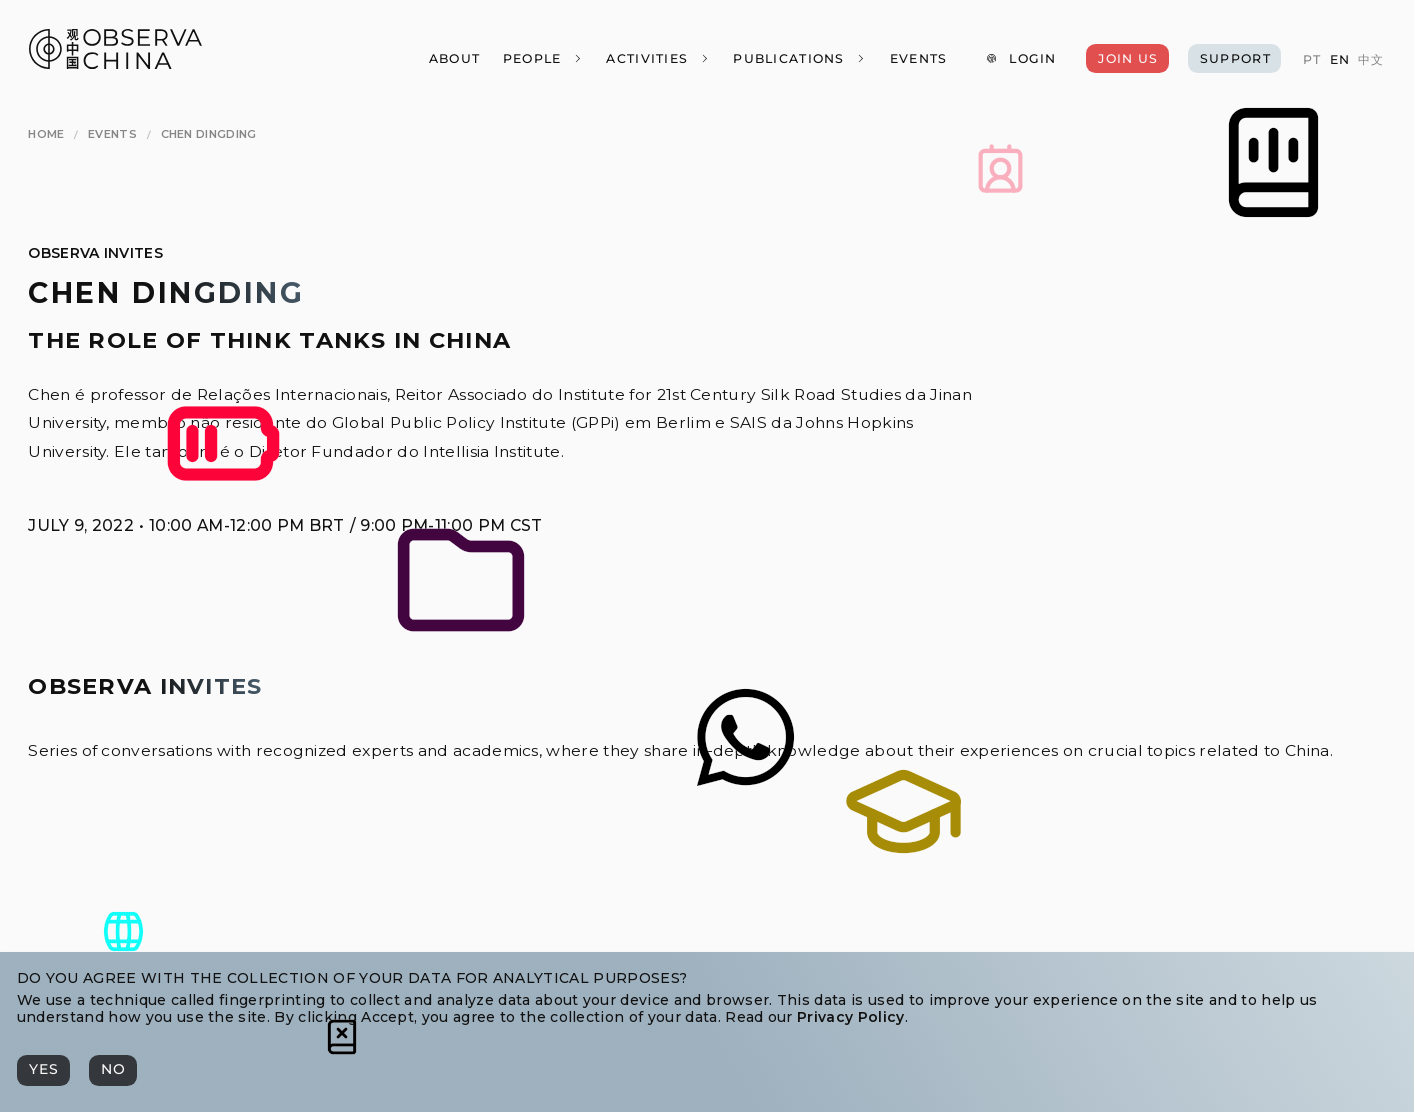 This screenshot has height=1112, width=1414. What do you see at coordinates (745, 737) in the screenshot?
I see `open WhatsApp messaging app` at bounding box center [745, 737].